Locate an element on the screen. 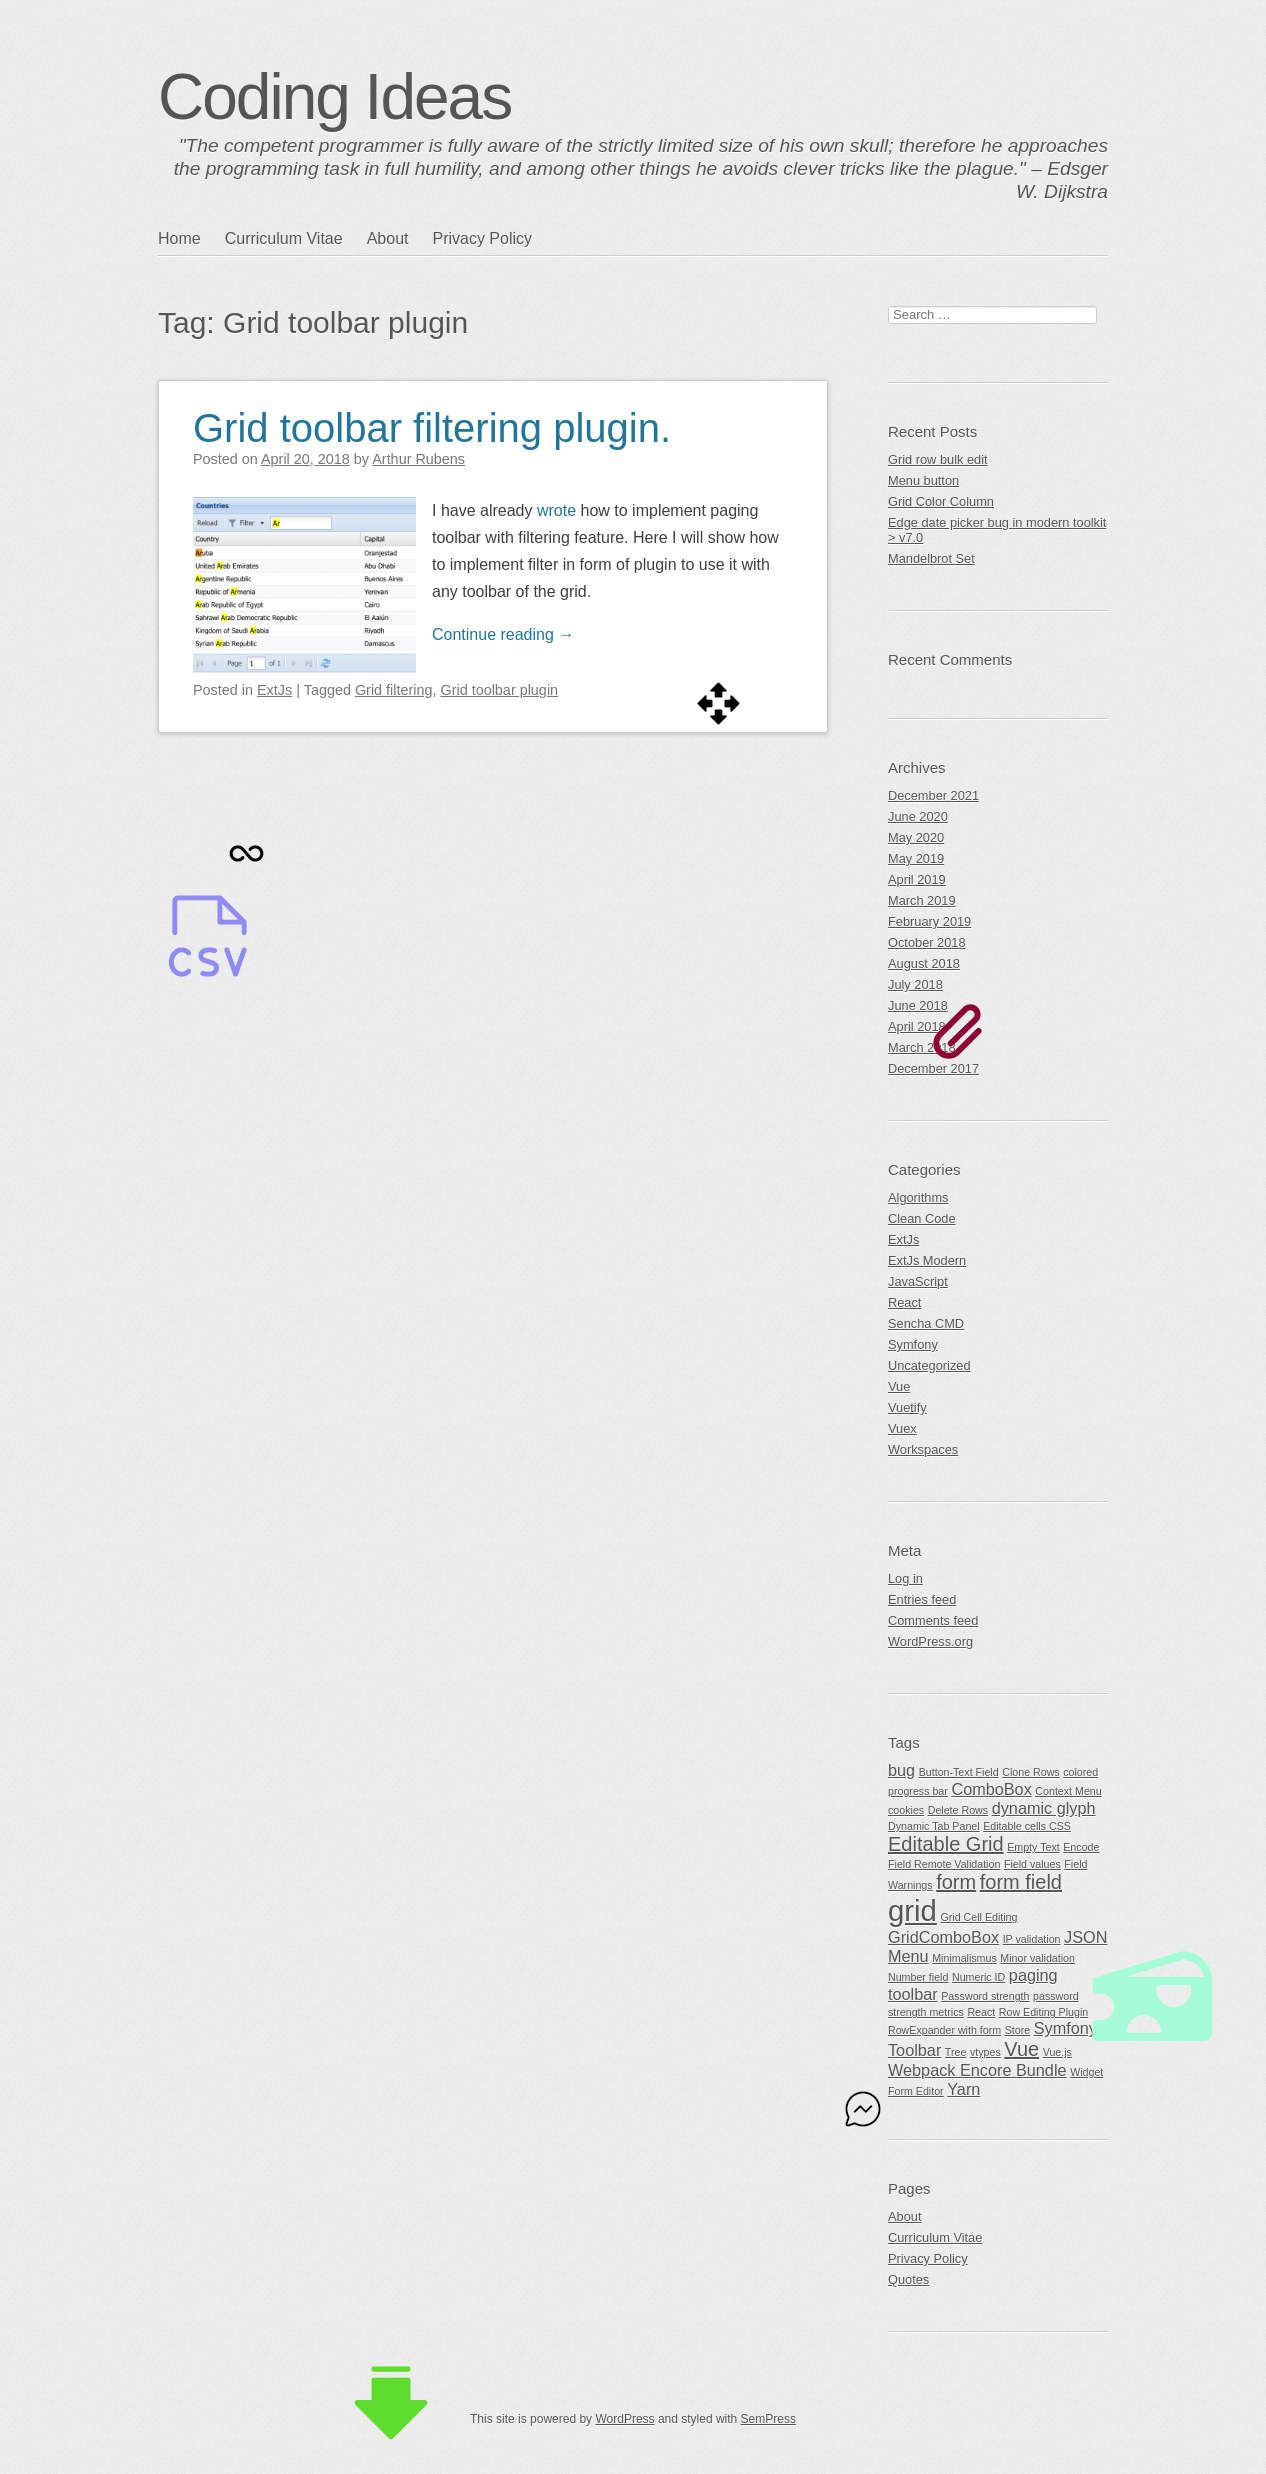 The height and width of the screenshot is (2474, 1266). indicates unlimited or infinite content is located at coordinates (246, 853).